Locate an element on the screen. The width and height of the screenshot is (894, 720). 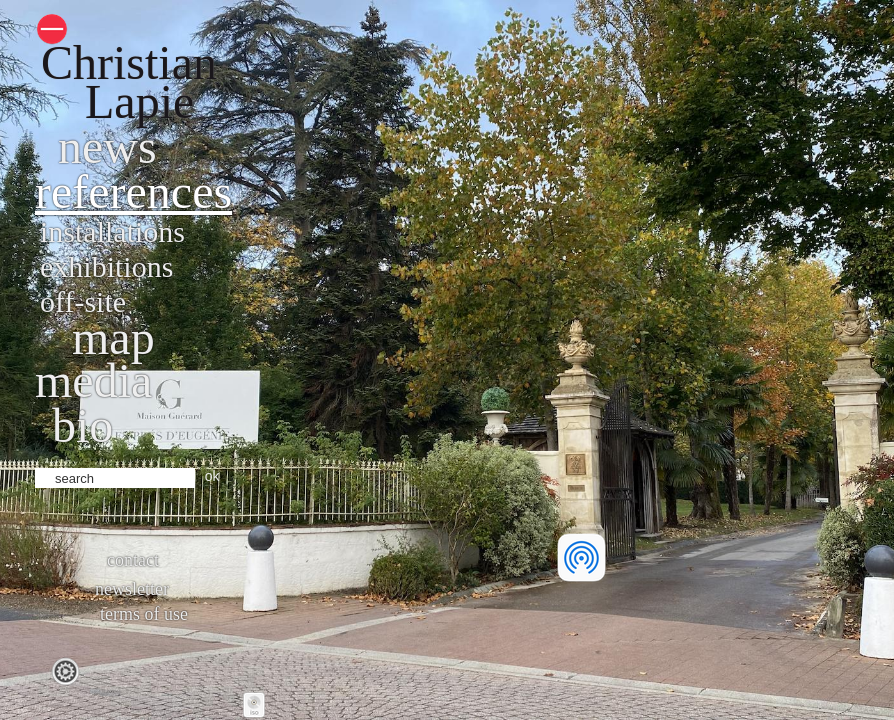
view or edit file properties is located at coordinates (65, 671).